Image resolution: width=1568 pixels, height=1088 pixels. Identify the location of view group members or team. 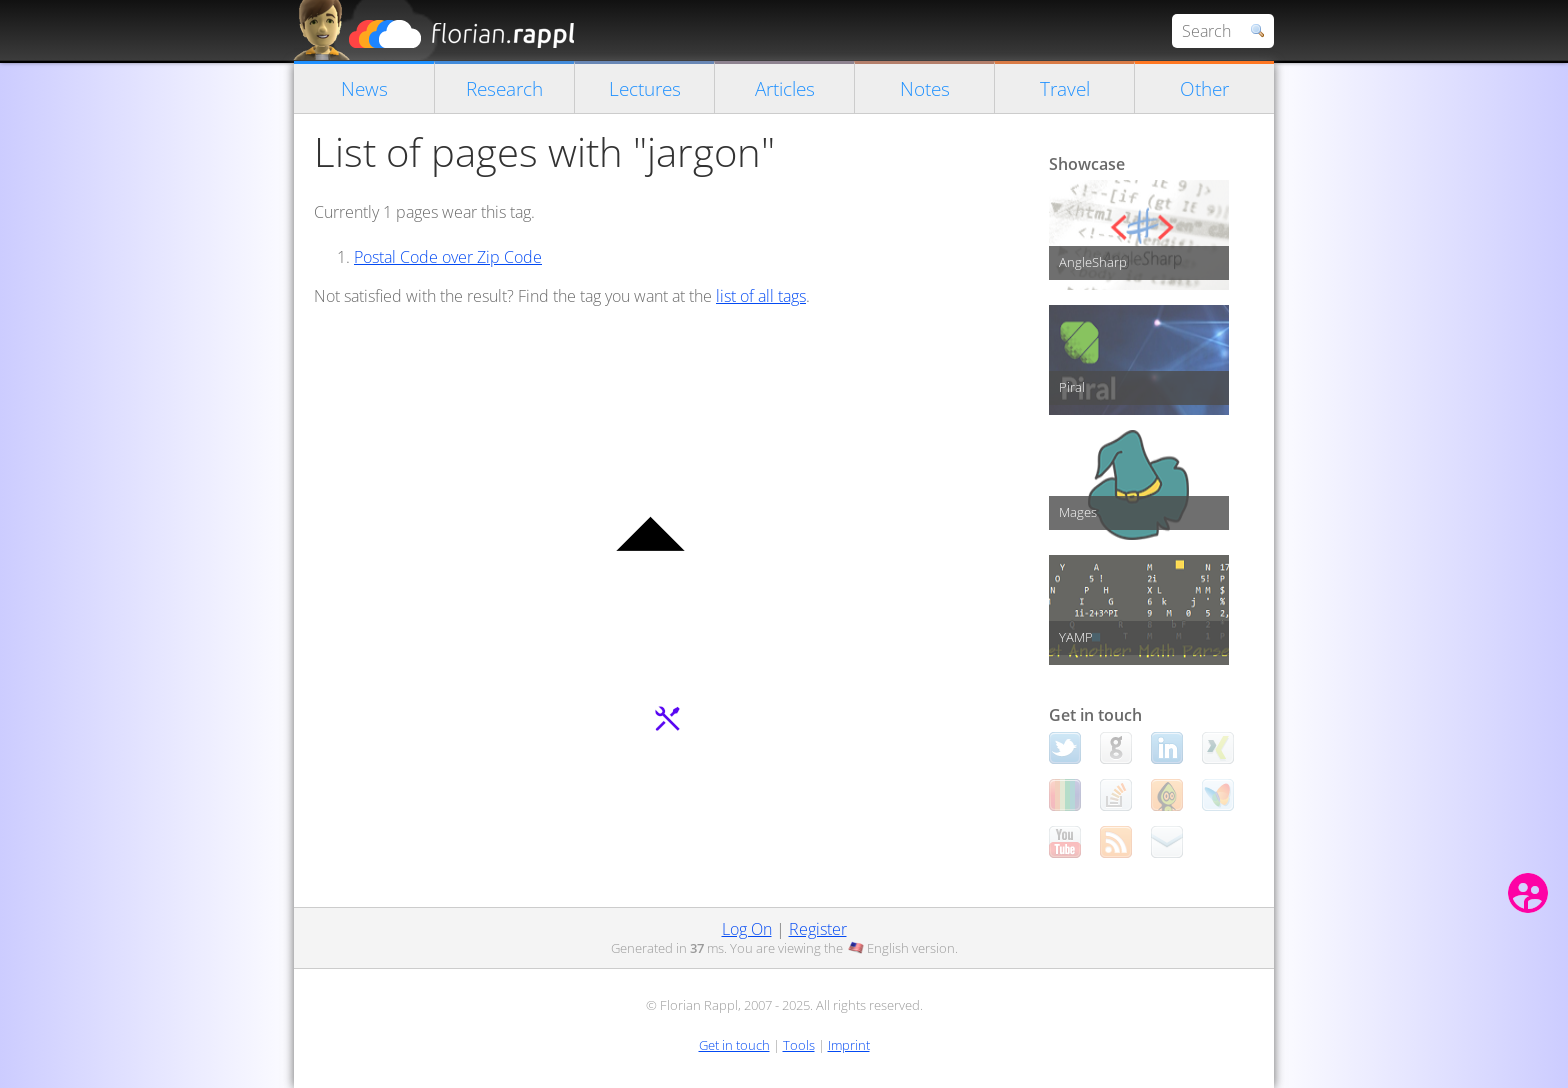
(1528, 893).